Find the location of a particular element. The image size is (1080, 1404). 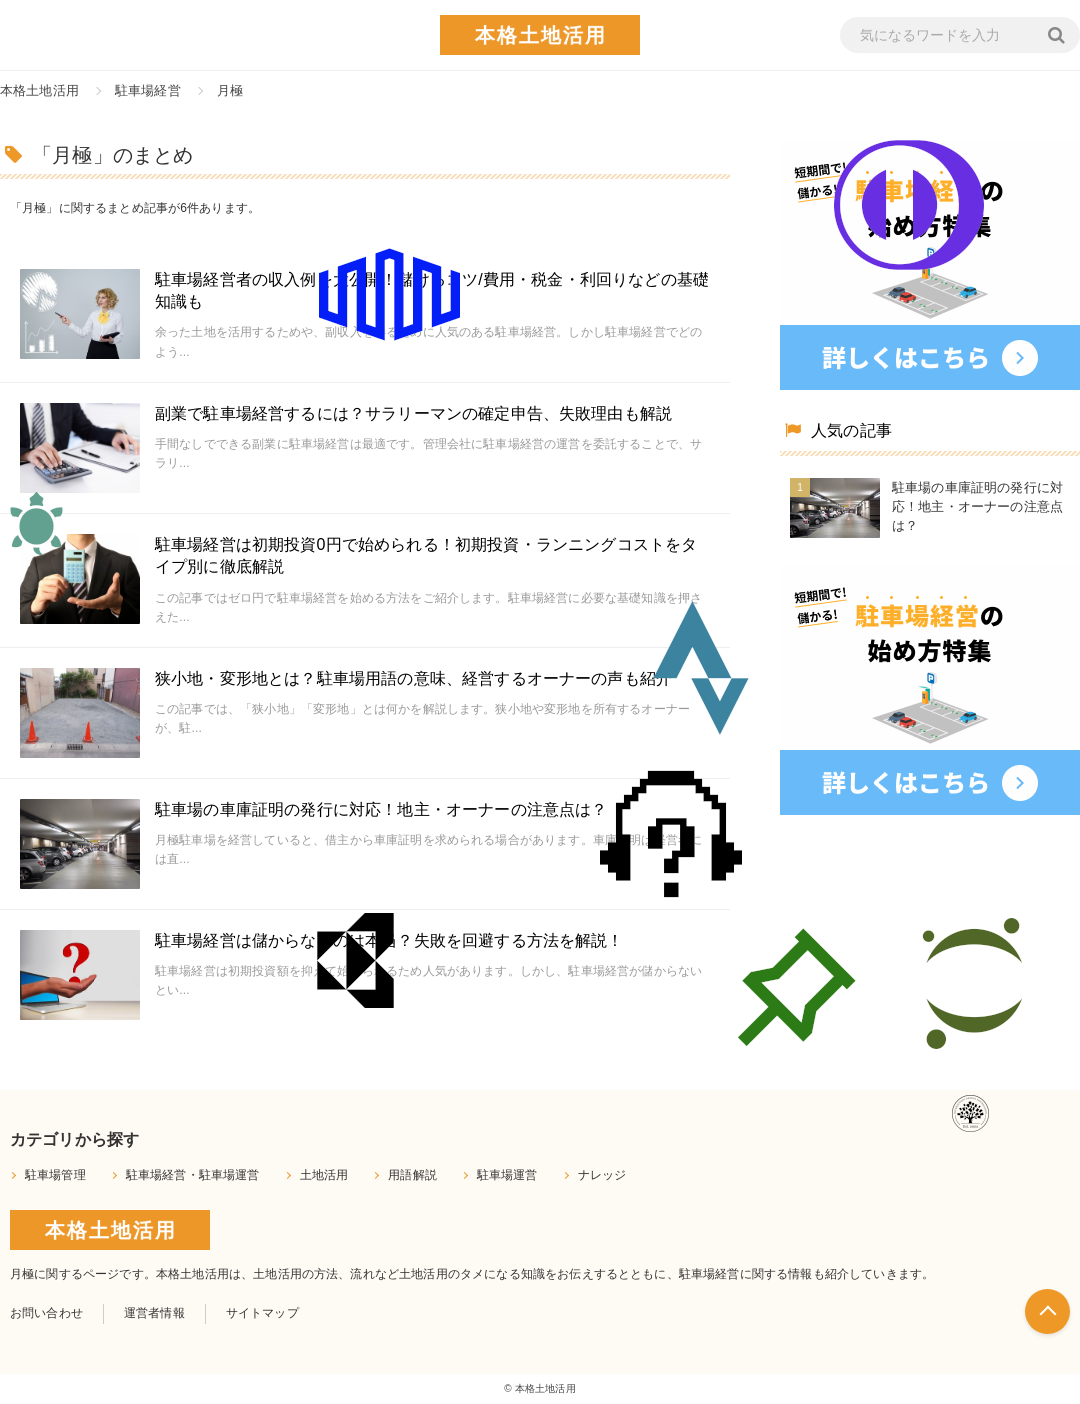

open the 1001tracklists app or website is located at coordinates (671, 834).